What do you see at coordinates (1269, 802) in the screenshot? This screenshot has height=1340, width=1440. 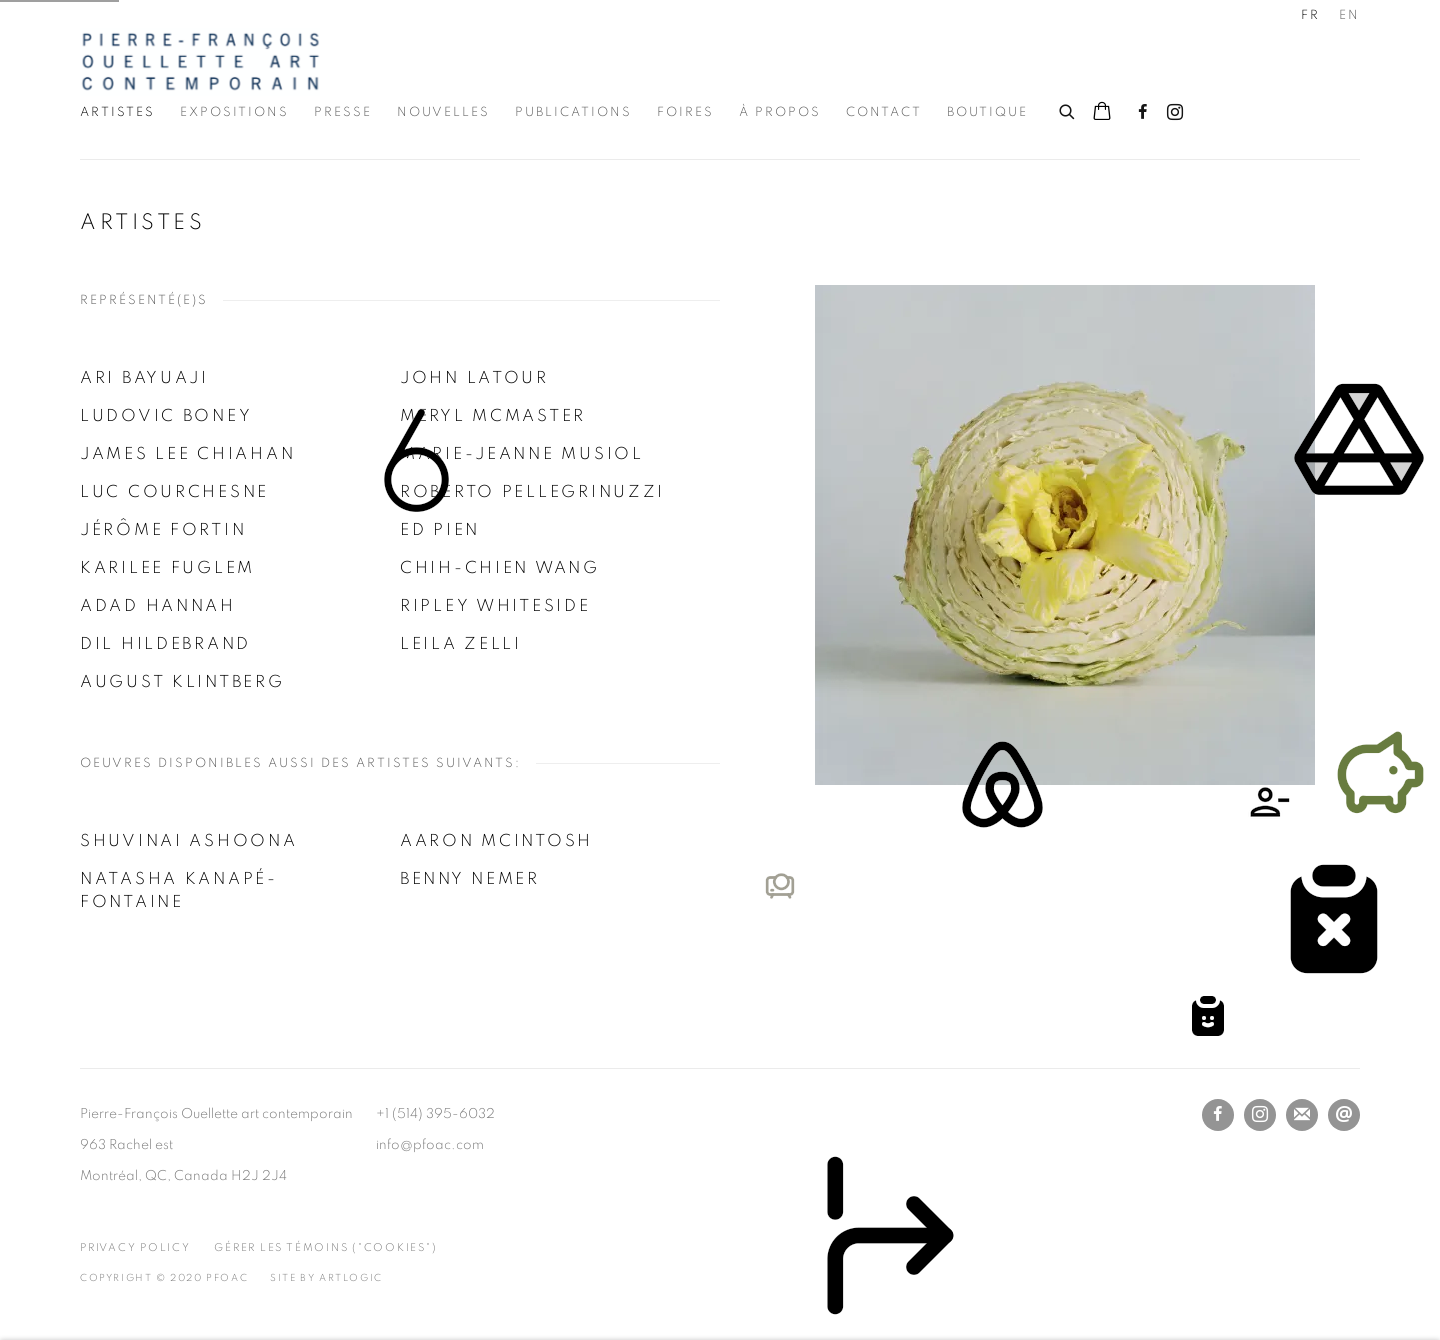 I see `remove a contact or friend` at bounding box center [1269, 802].